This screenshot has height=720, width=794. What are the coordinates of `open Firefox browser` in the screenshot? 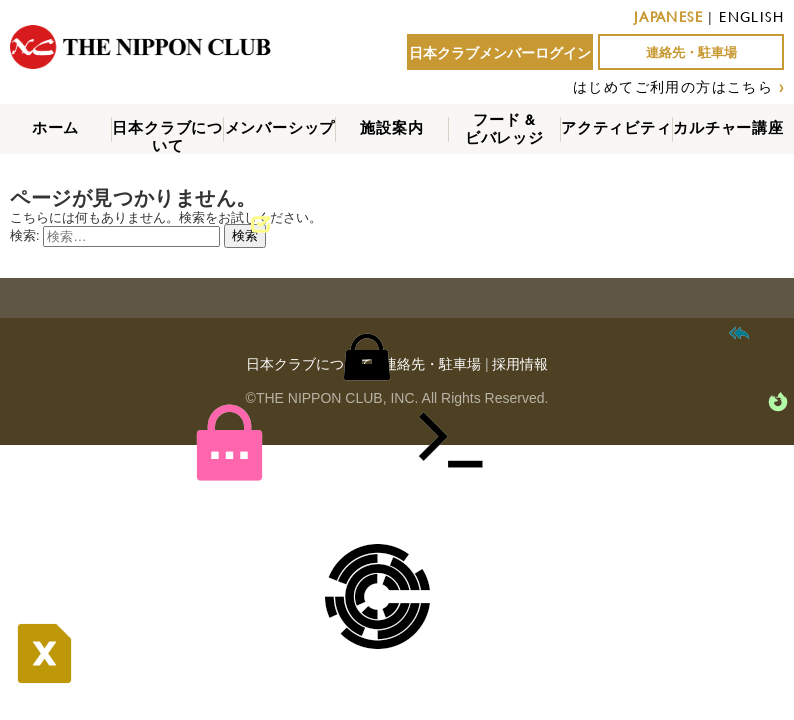 It's located at (778, 402).